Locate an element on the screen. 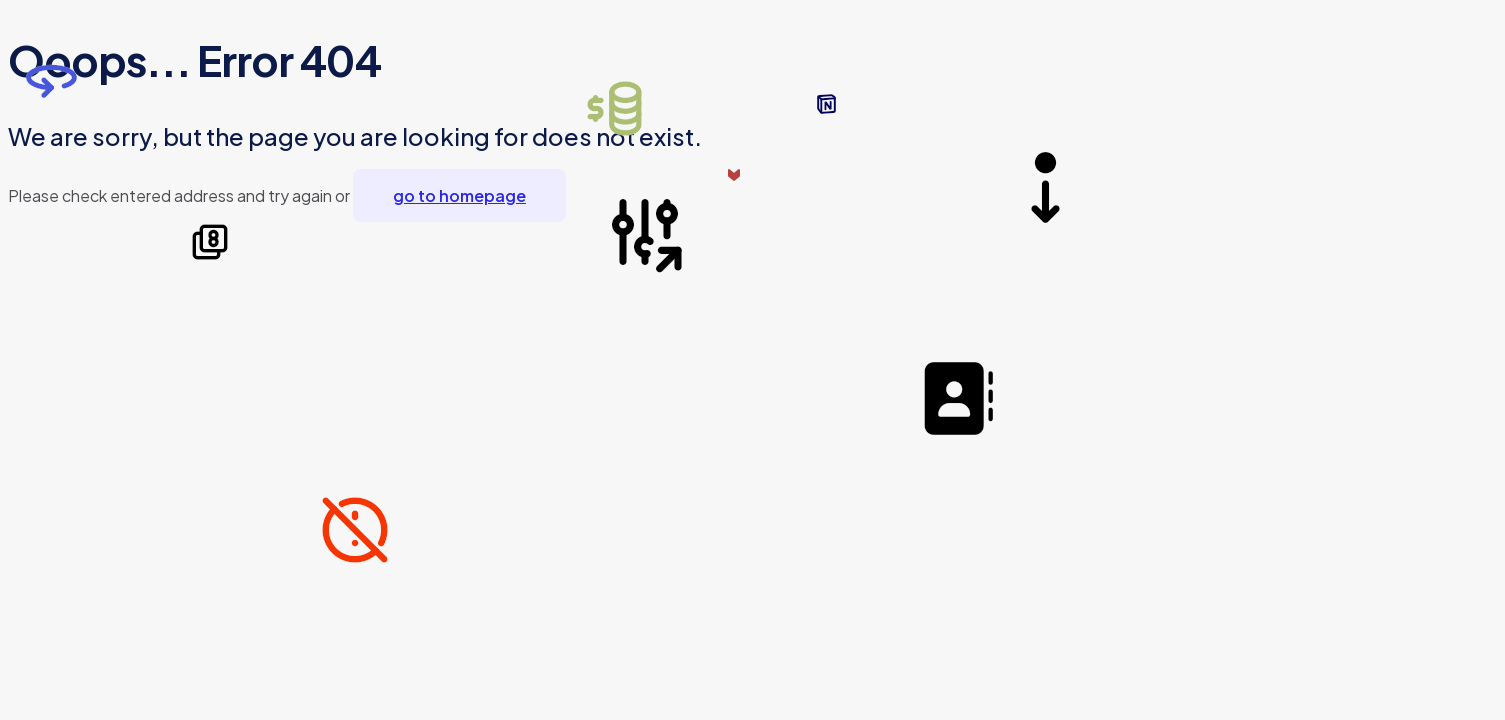  view item 8 in a collection is located at coordinates (210, 242).